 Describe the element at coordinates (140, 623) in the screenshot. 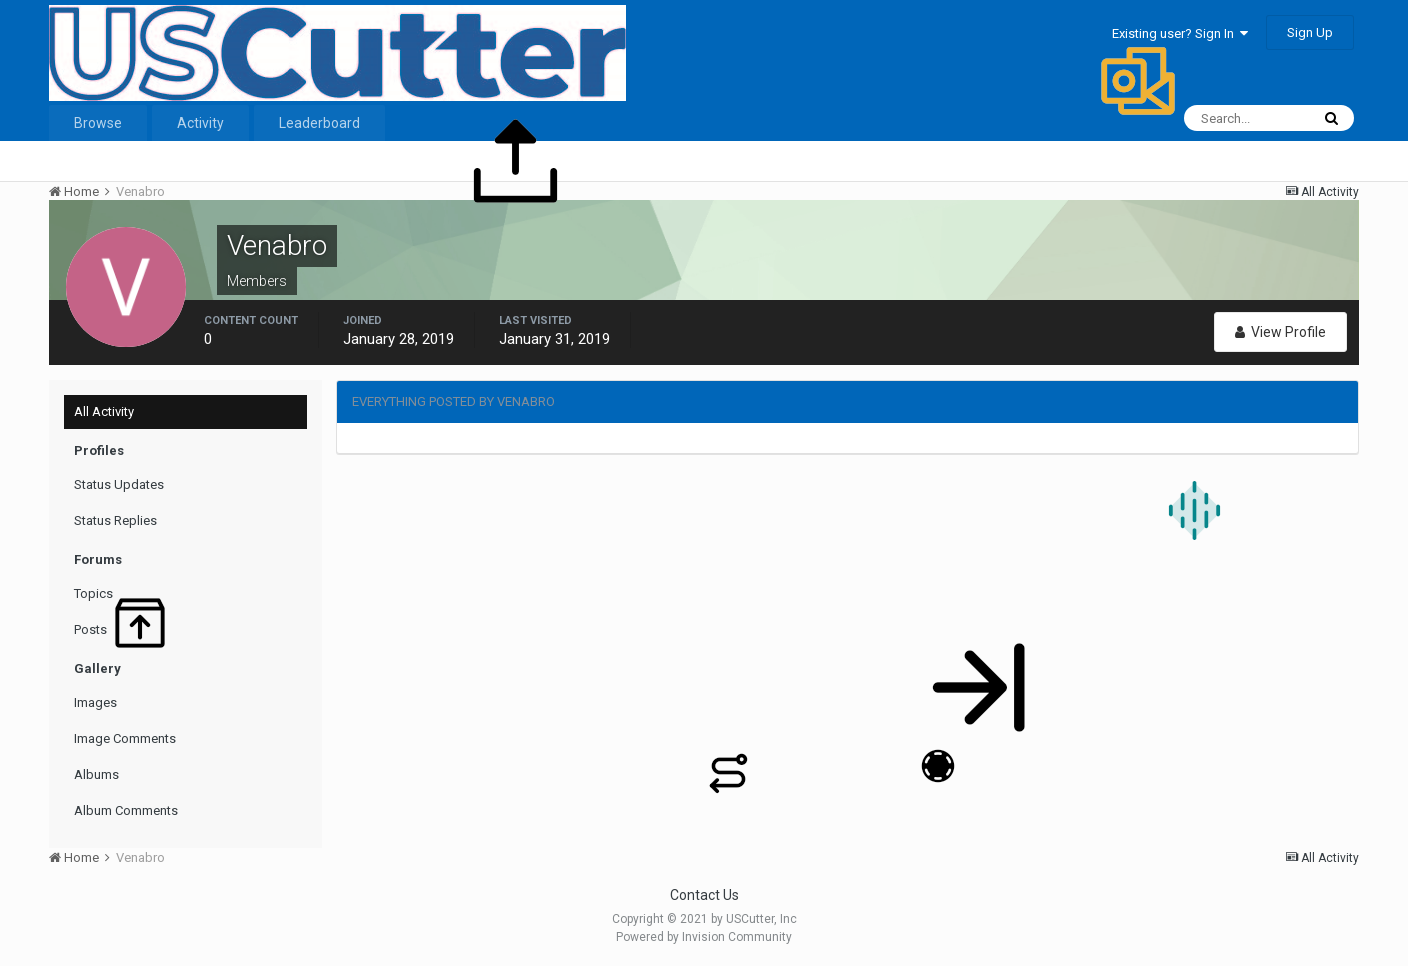

I see `upload to storage or cloud` at that location.